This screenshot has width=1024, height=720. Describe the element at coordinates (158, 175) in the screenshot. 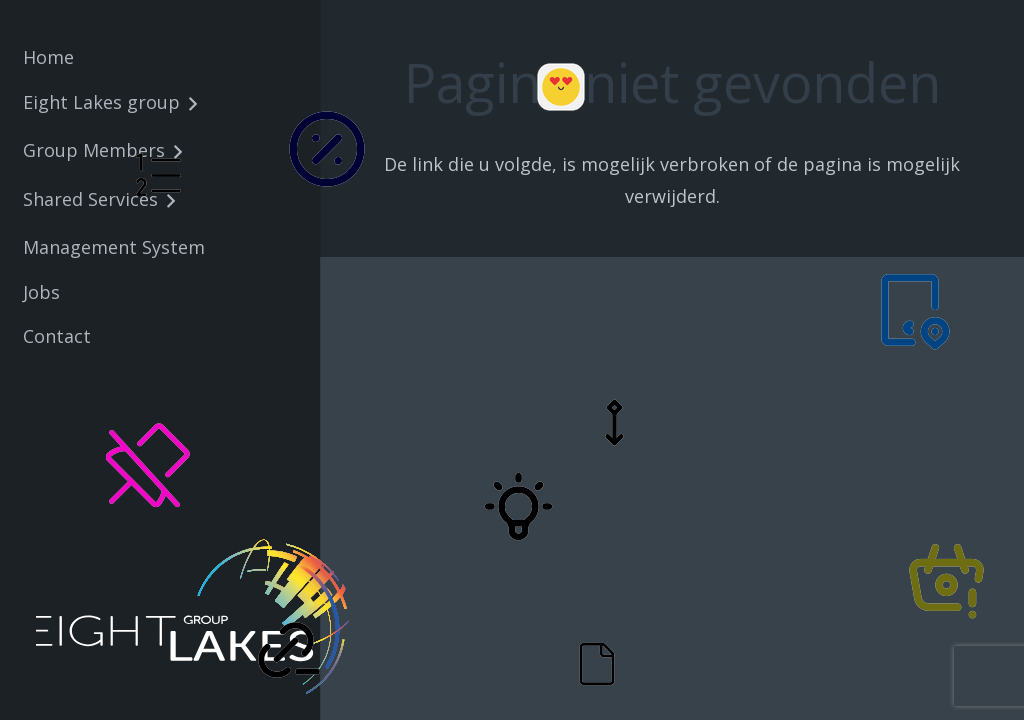

I see `create a numbered list` at that location.